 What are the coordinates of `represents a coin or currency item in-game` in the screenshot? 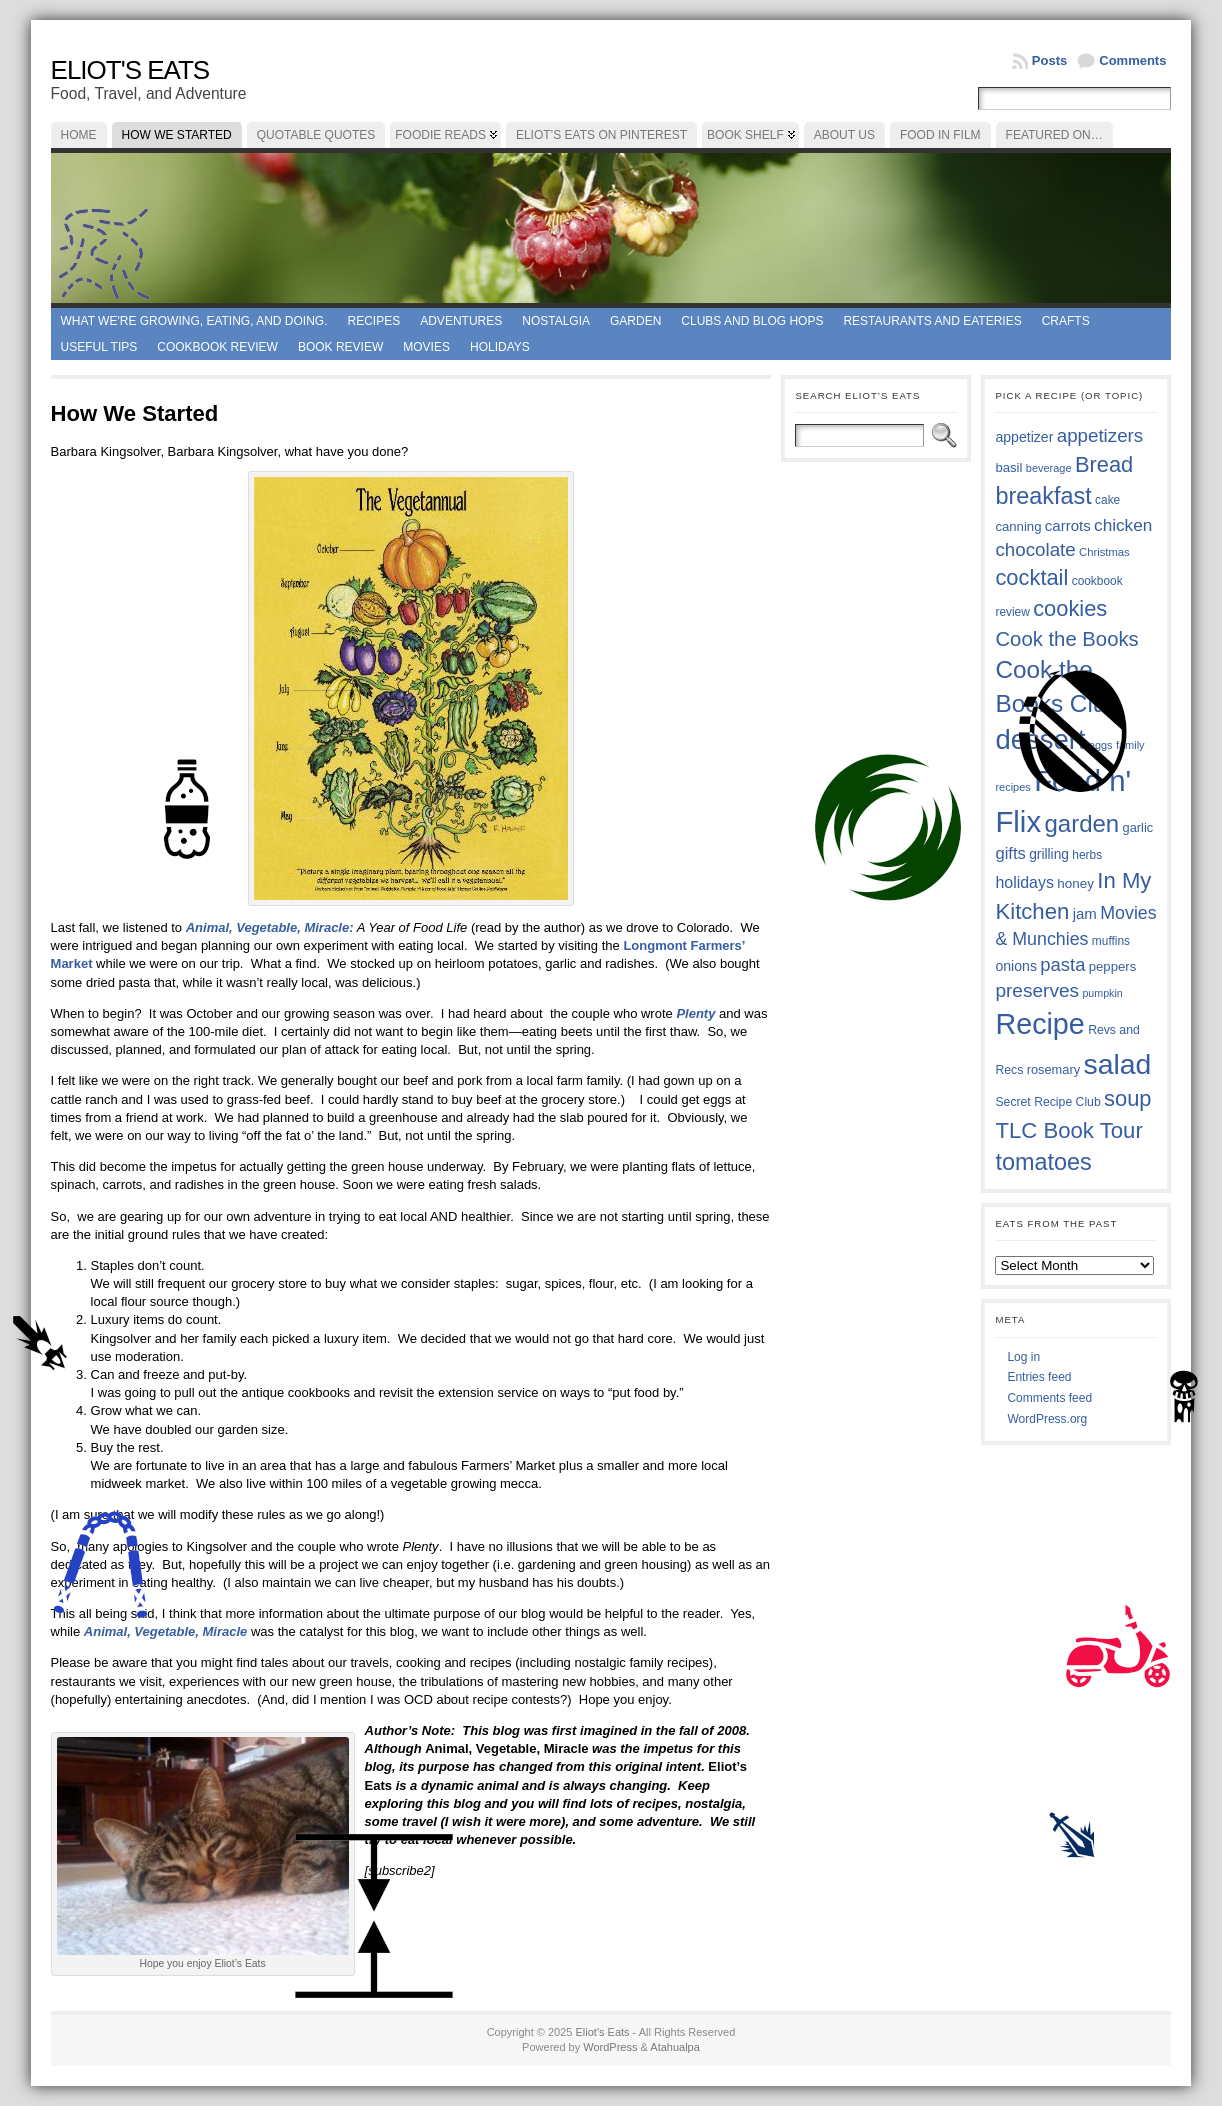 It's located at (1074, 731).